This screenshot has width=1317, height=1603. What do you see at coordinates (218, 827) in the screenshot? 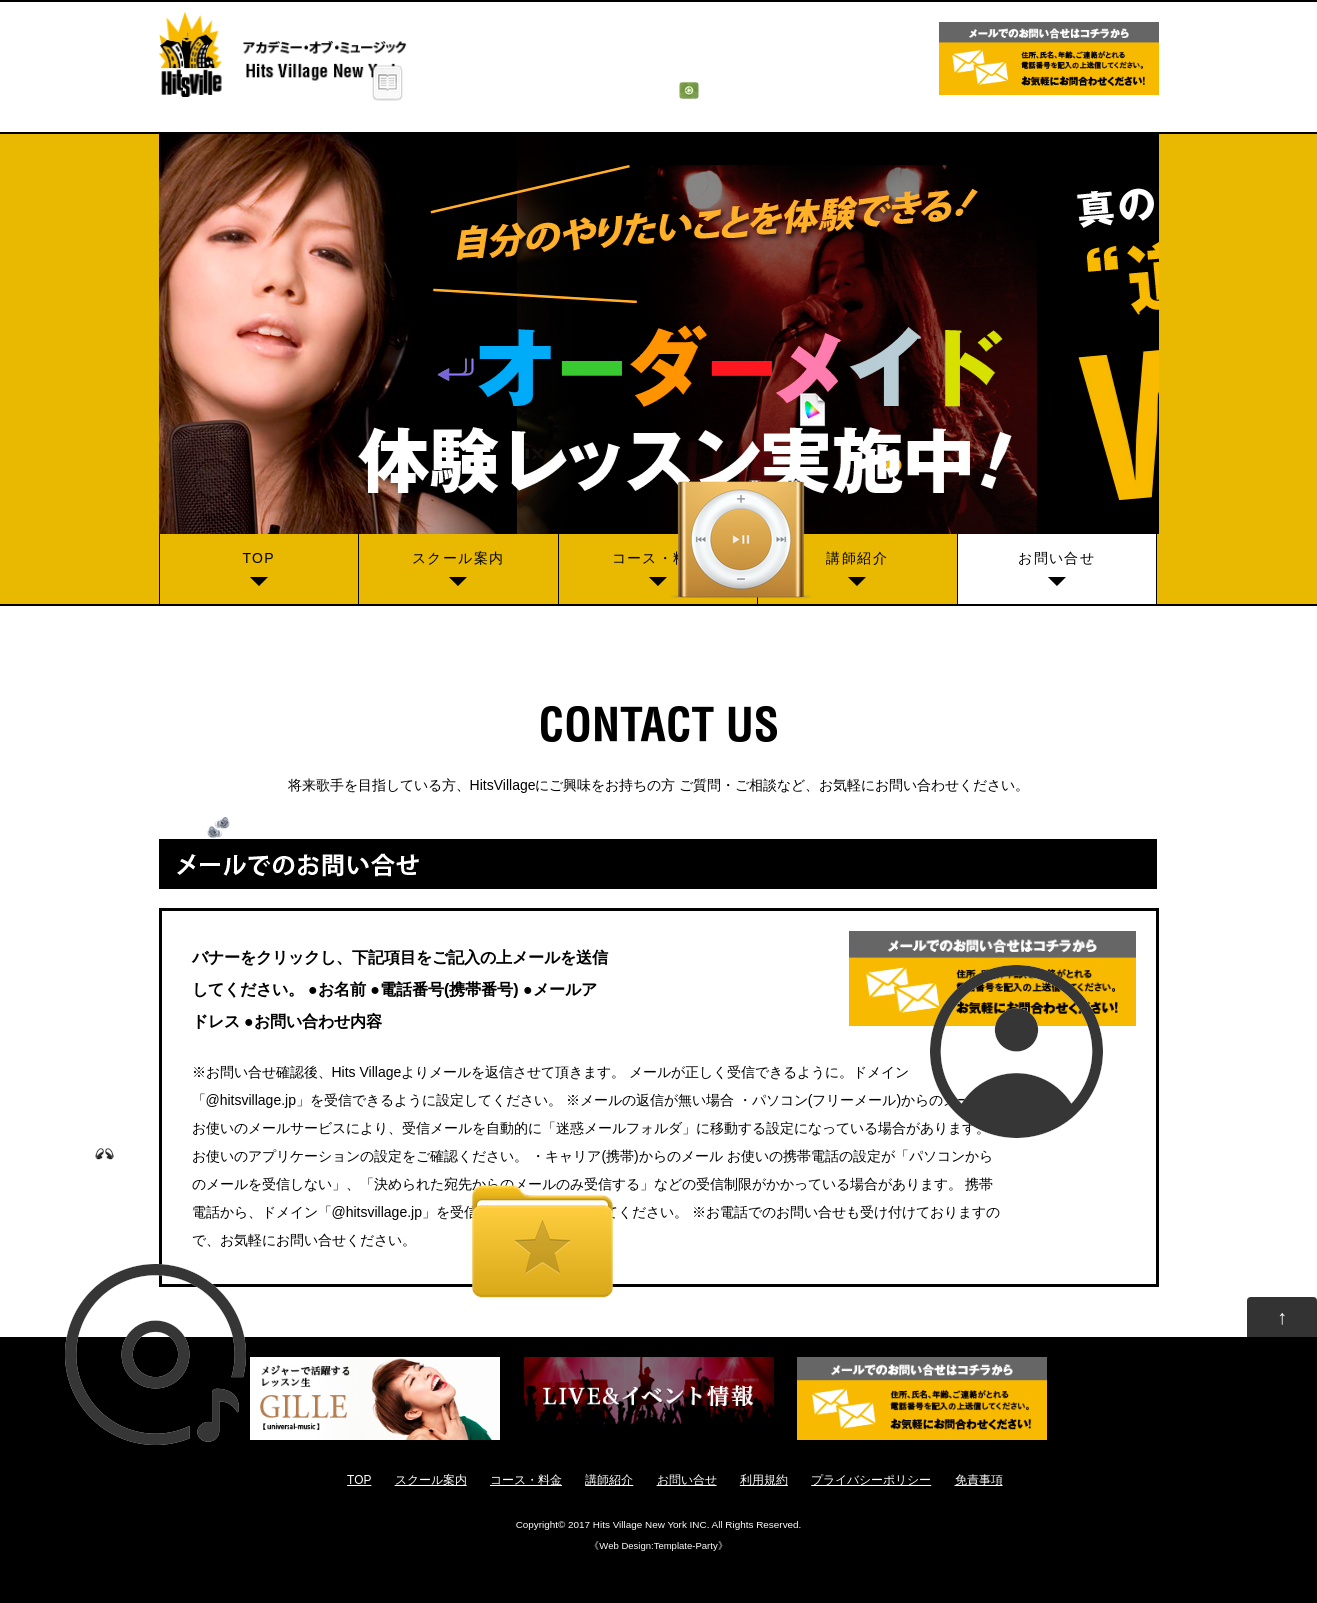
I see `connect beats wireless earbuds` at bounding box center [218, 827].